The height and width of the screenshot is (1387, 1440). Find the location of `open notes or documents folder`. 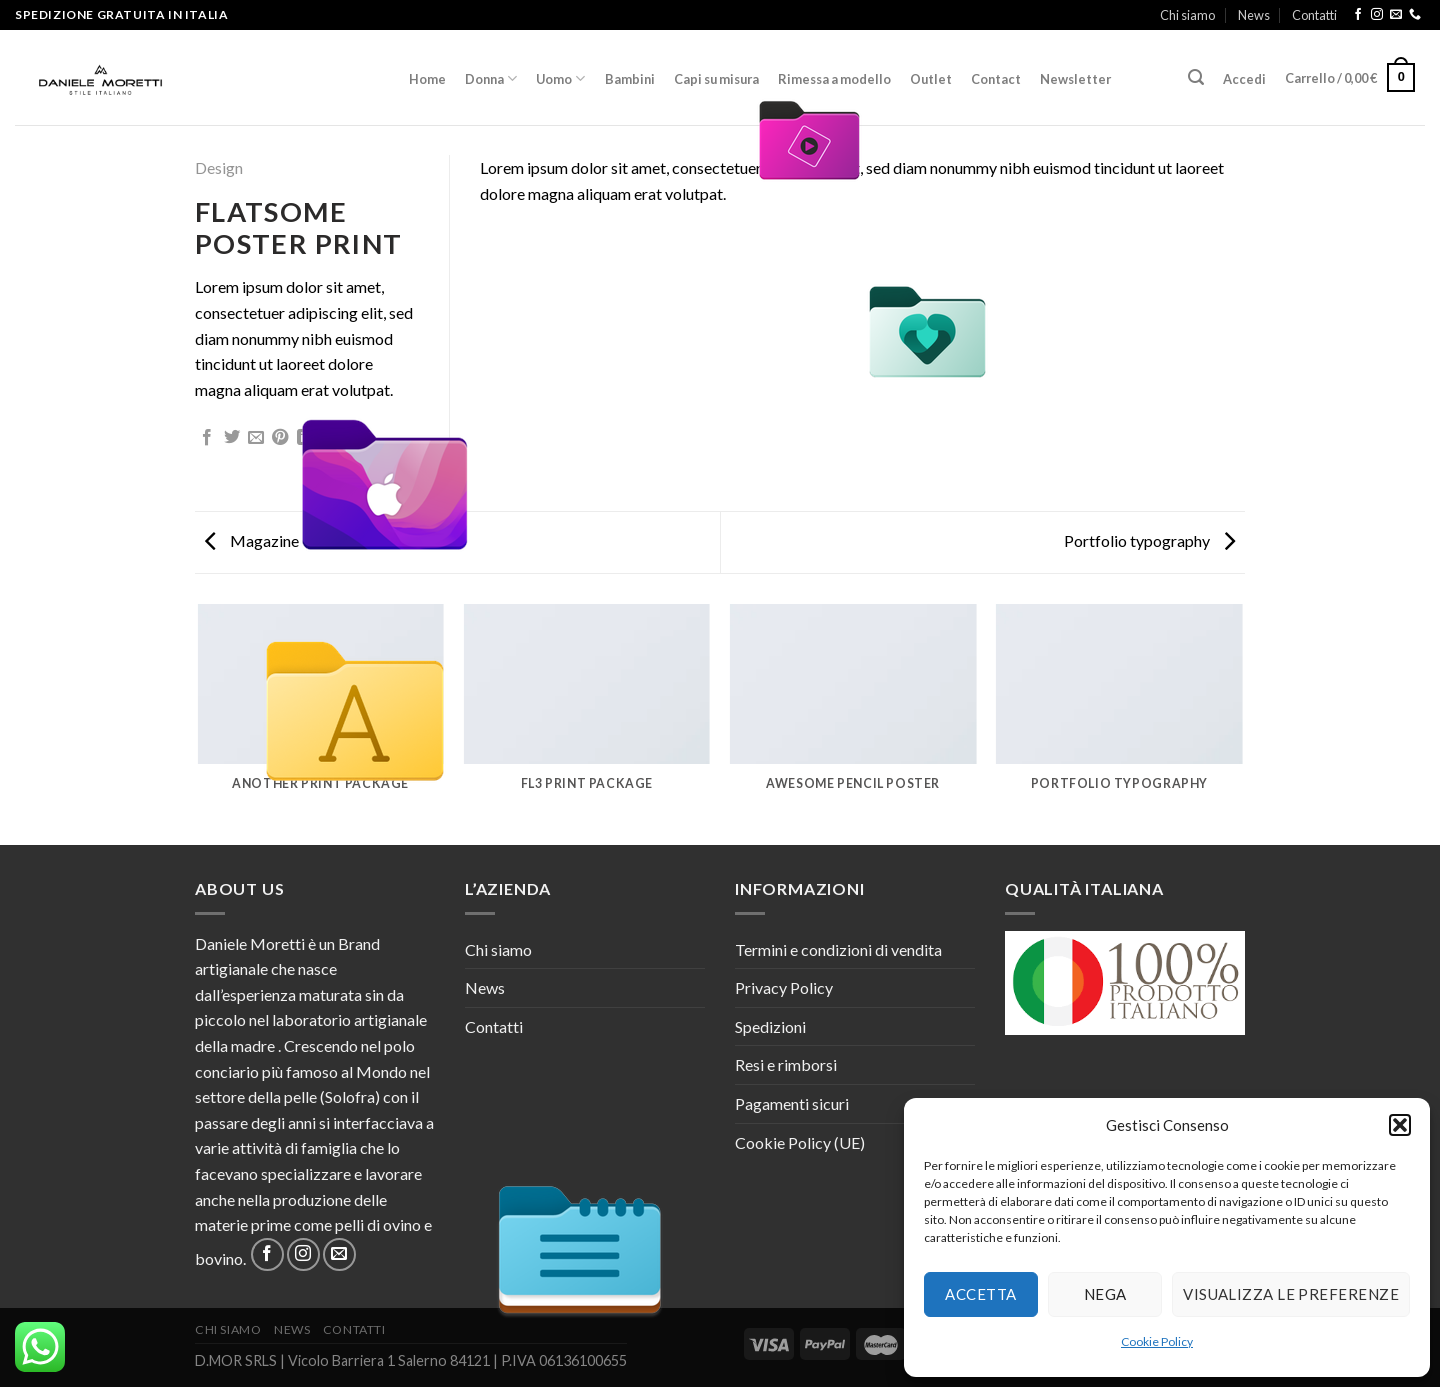

open notes or documents folder is located at coordinates (579, 1254).